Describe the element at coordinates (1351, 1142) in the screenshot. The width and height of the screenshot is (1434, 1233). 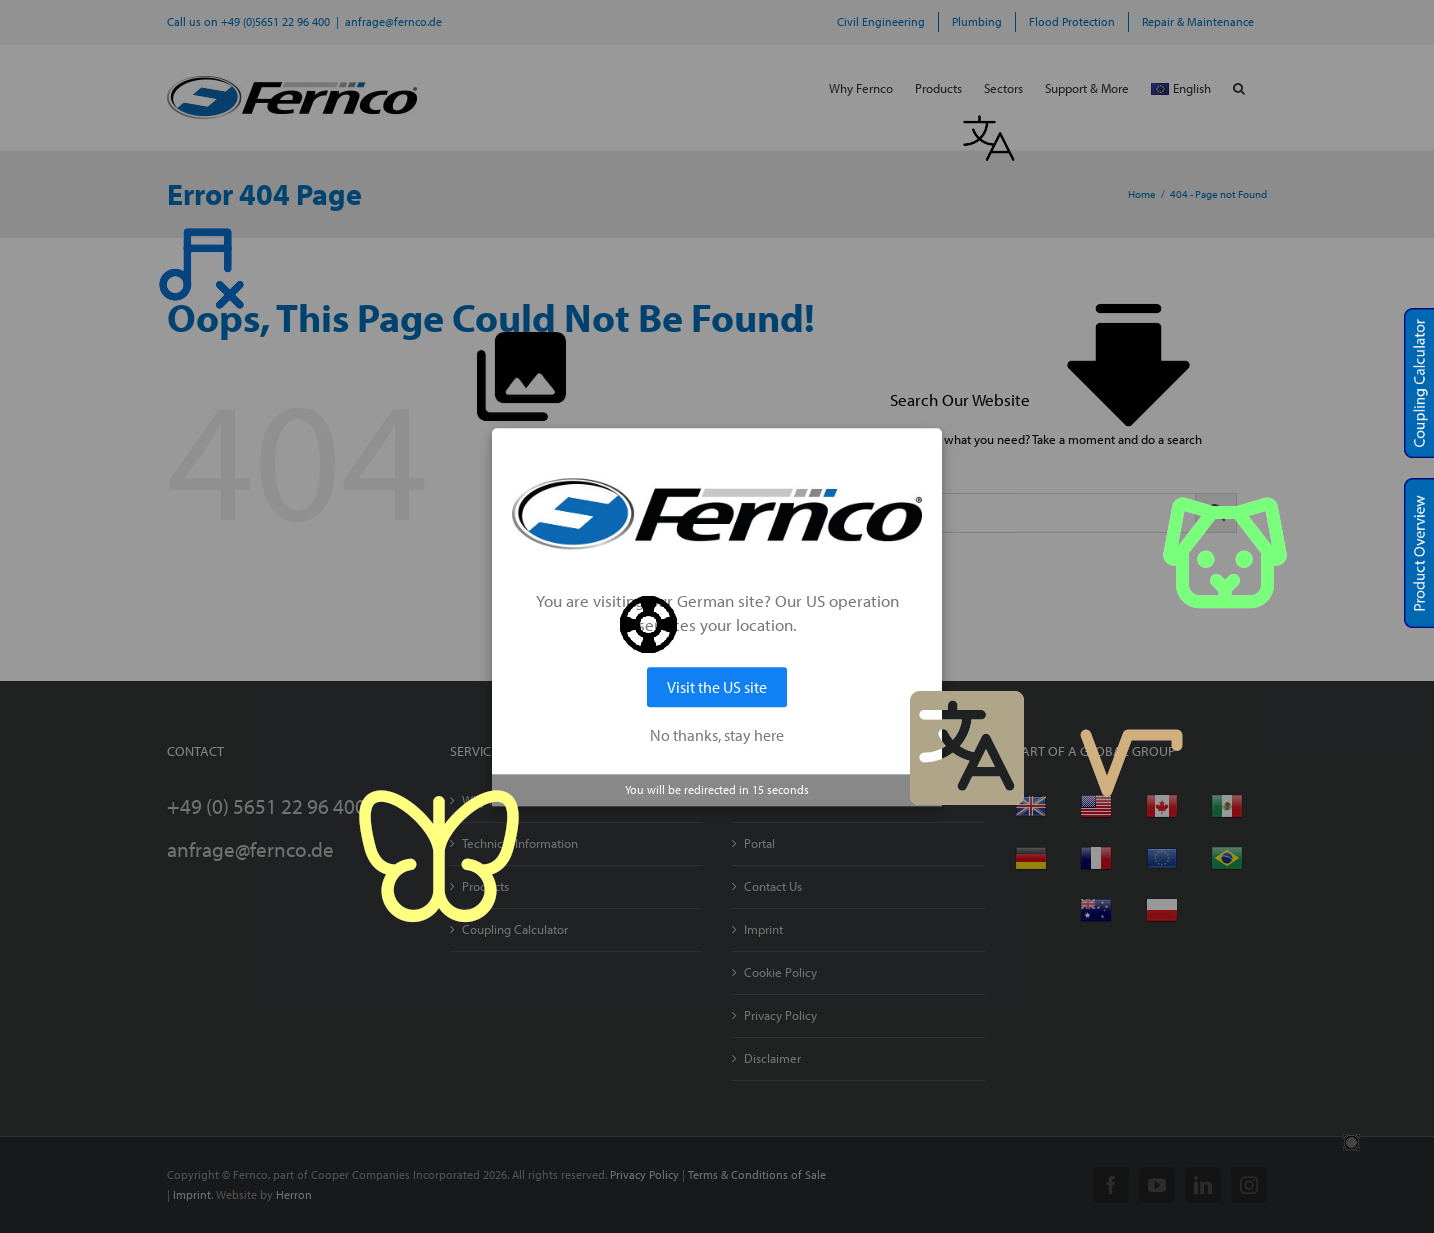
I see `expand all items or content` at that location.